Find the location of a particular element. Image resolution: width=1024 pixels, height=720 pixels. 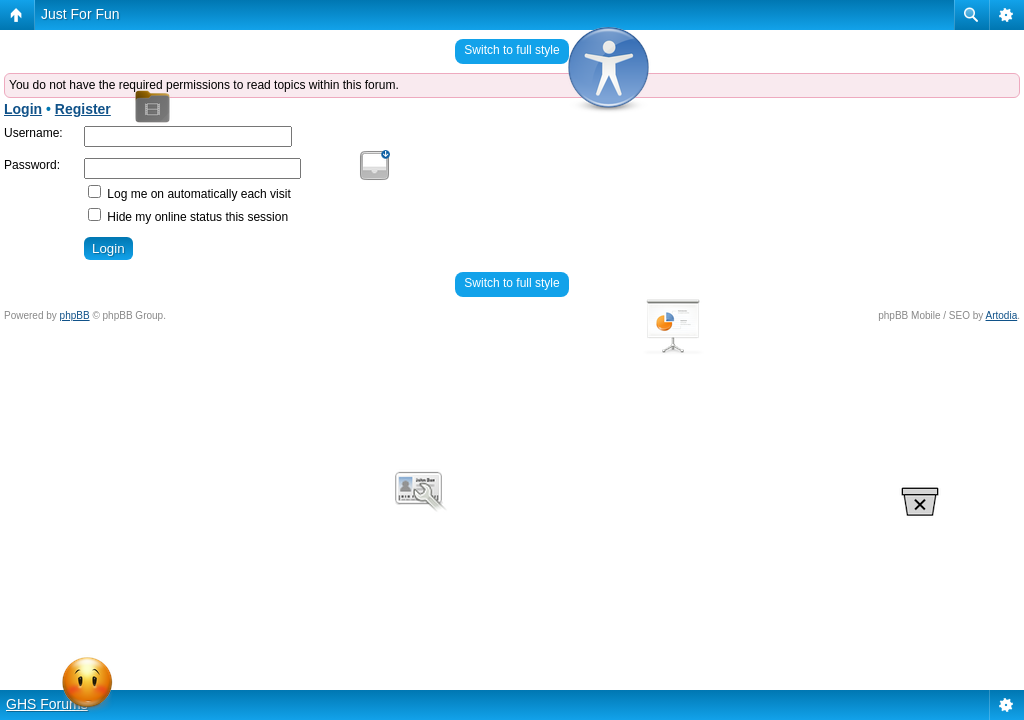

access user account settings is located at coordinates (418, 485).